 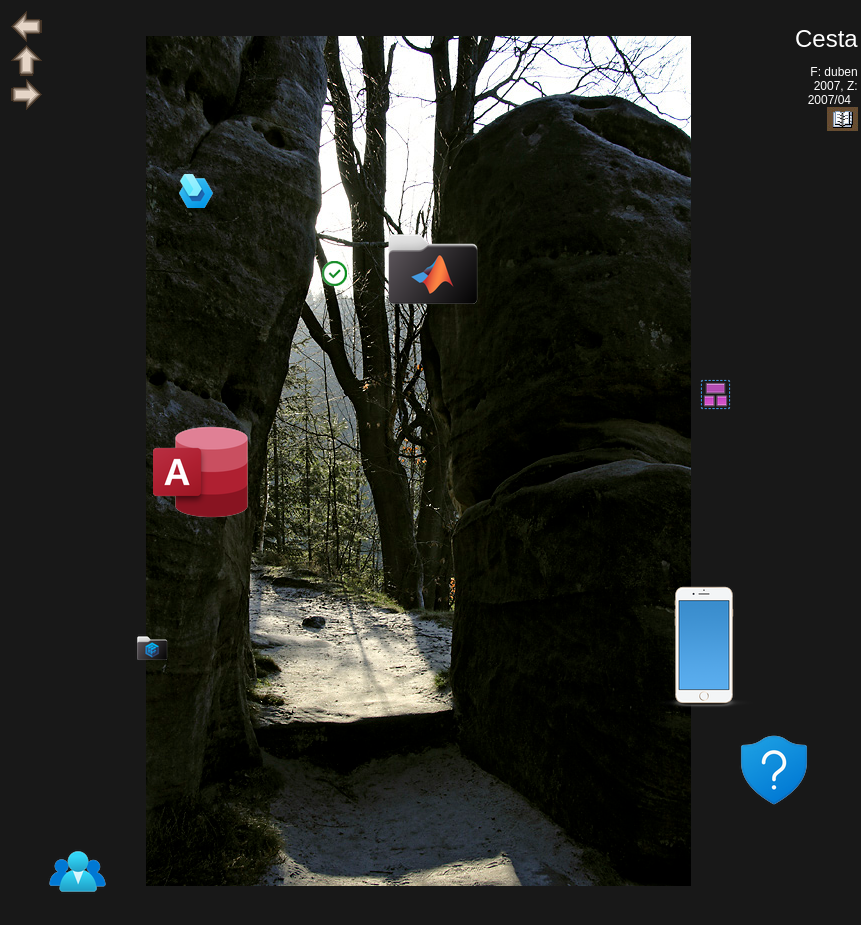 What do you see at coordinates (334, 273) in the screenshot?
I see `file successfully synced to OneDrive` at bounding box center [334, 273].